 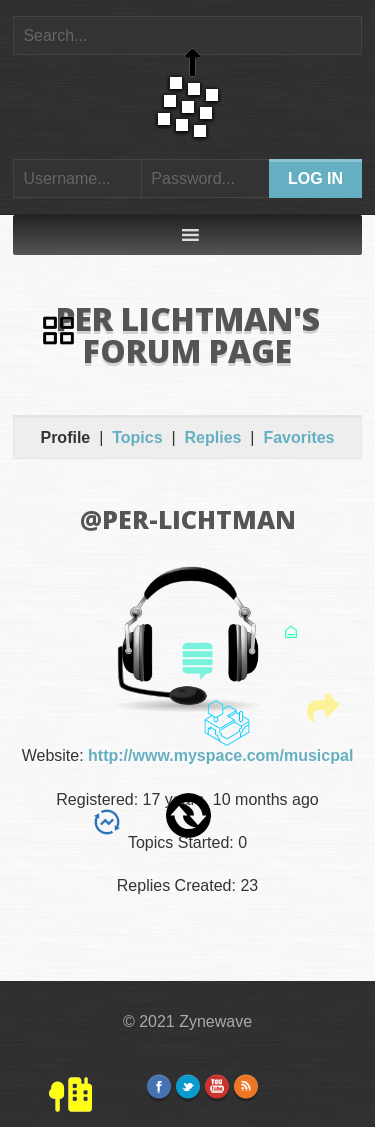 I want to click on switch to gallery view, so click(x=58, y=330).